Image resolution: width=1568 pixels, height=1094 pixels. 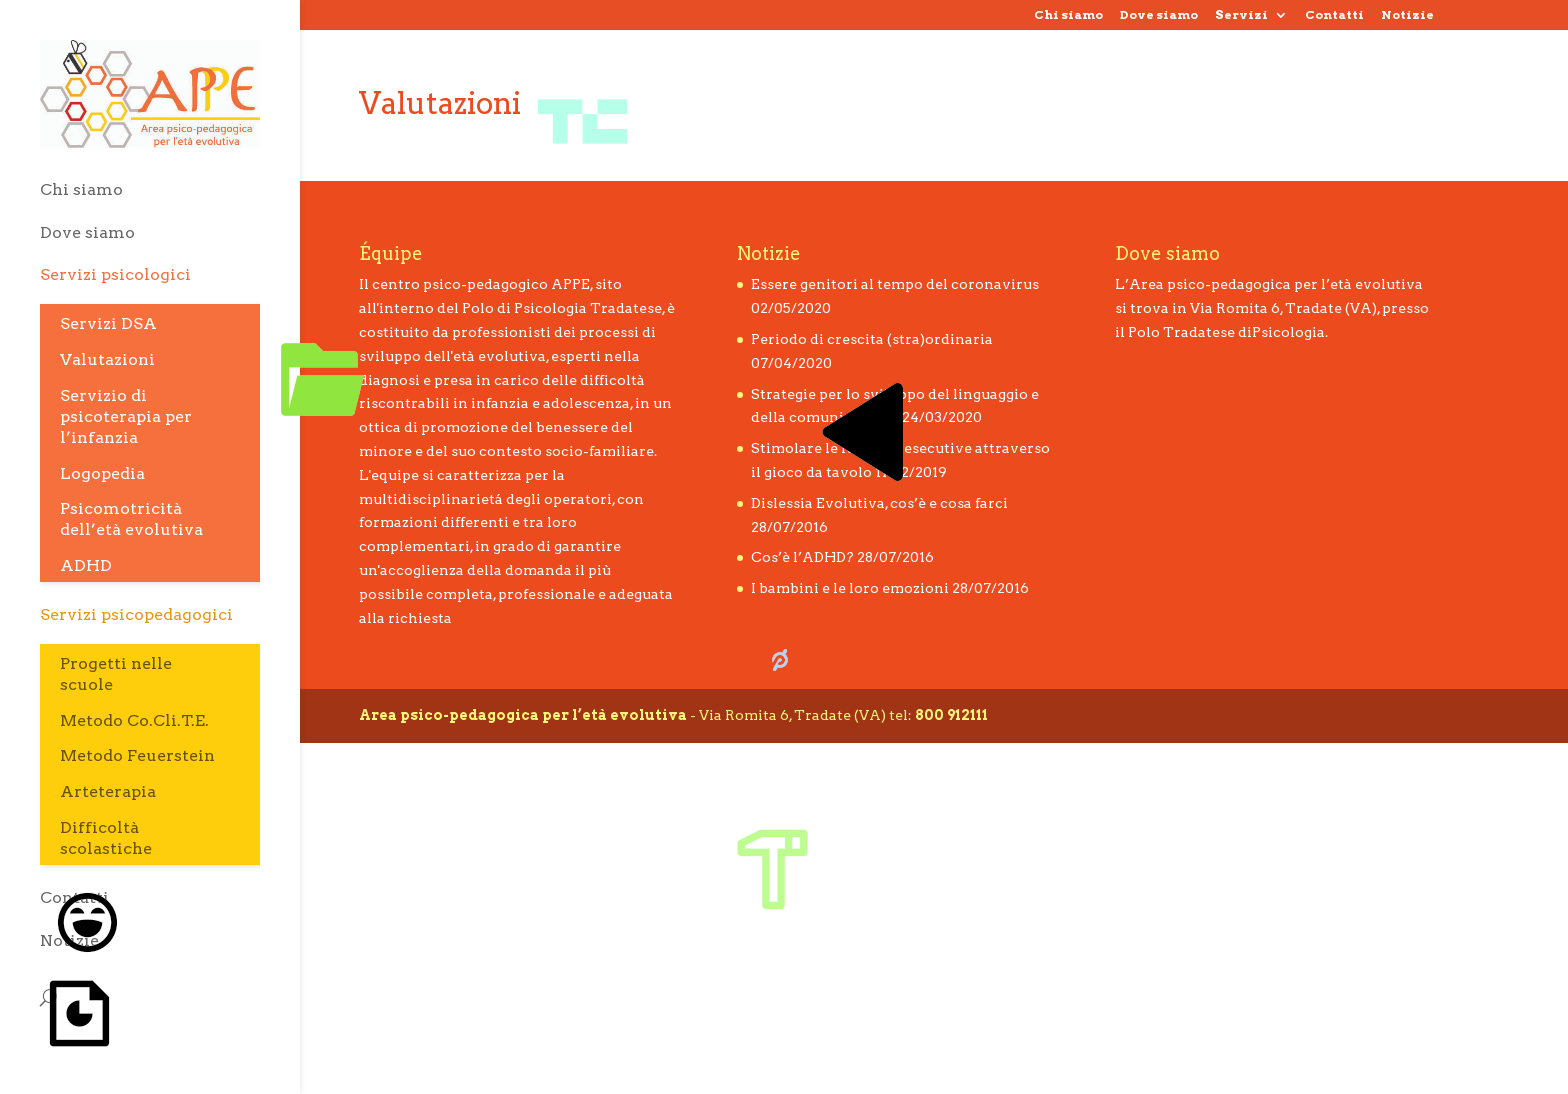 I want to click on add a laughing reaction to a message, so click(x=87, y=922).